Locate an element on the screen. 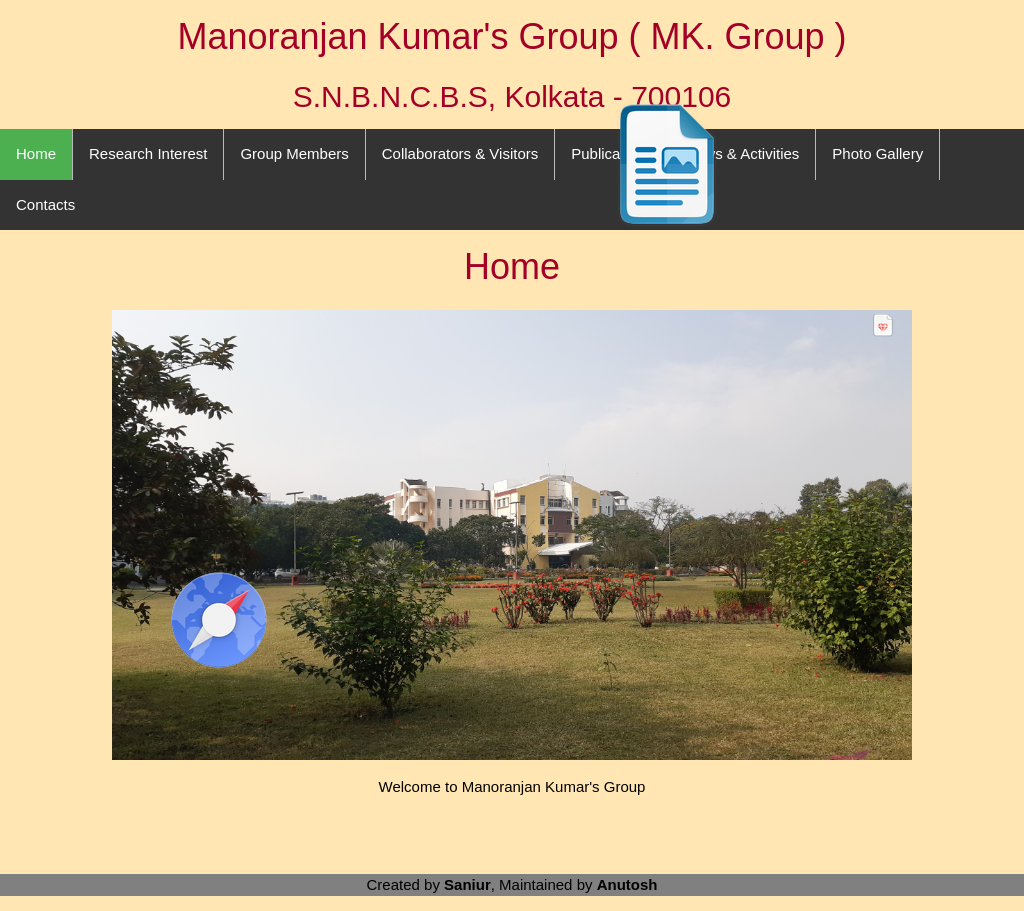 The image size is (1024, 911). ruby programming language source file is located at coordinates (883, 325).